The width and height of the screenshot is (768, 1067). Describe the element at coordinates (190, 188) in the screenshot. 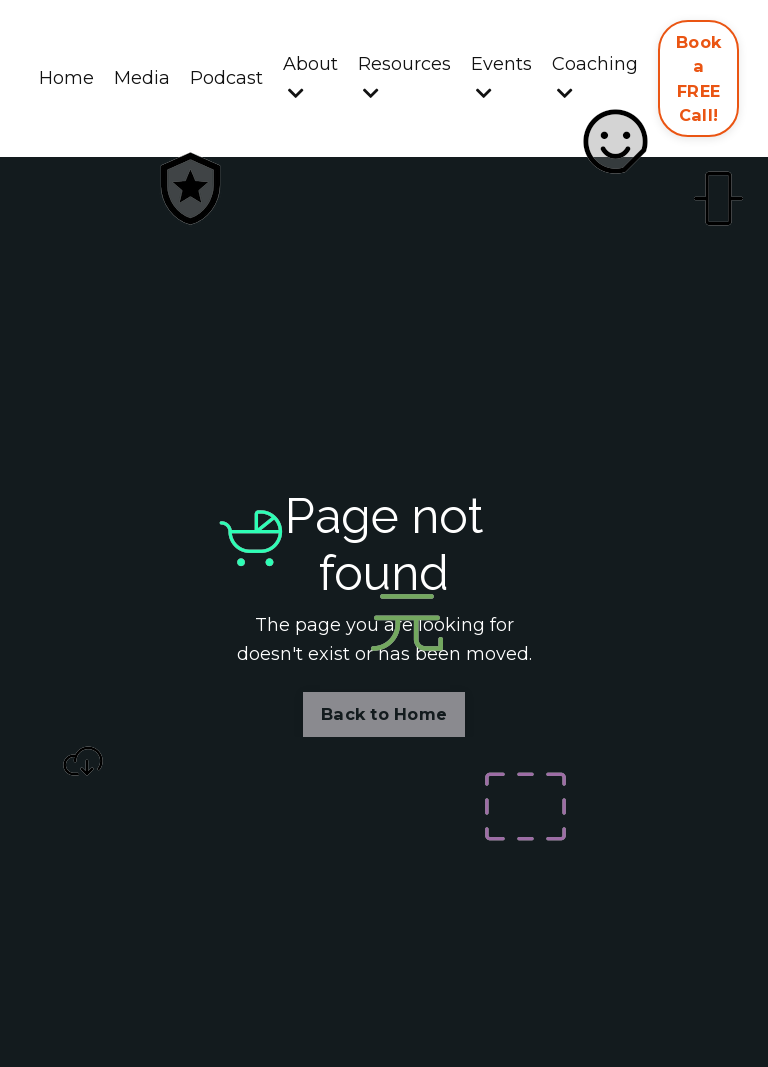

I see `access local police or emergency services` at that location.